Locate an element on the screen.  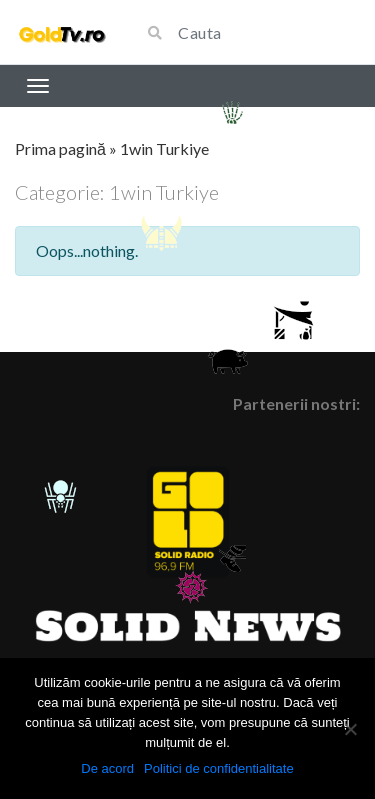
view farm animals or livestock is located at coordinates (227, 361).